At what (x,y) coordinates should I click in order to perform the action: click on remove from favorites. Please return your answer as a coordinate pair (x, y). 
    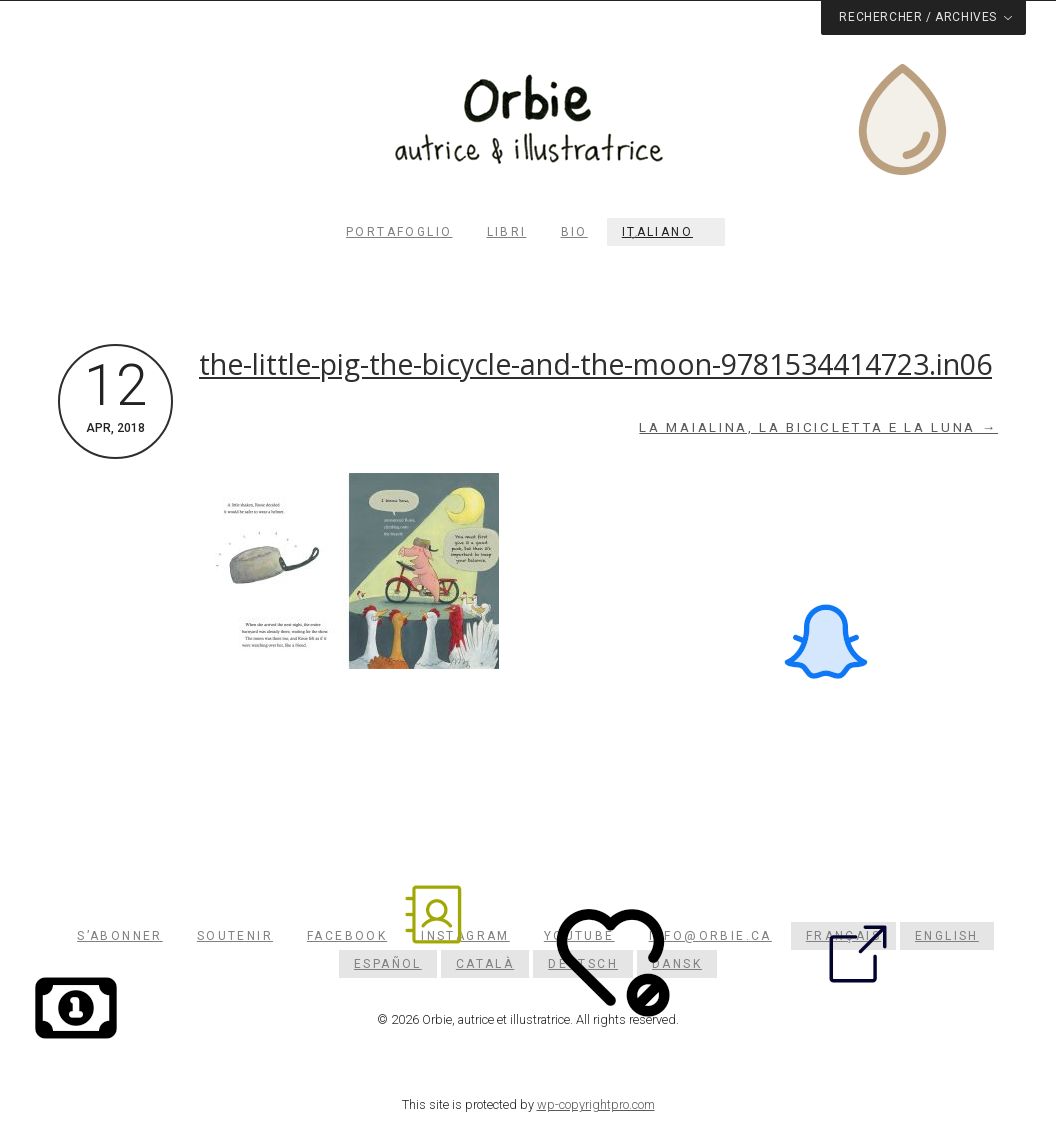
    Looking at the image, I should click on (610, 957).